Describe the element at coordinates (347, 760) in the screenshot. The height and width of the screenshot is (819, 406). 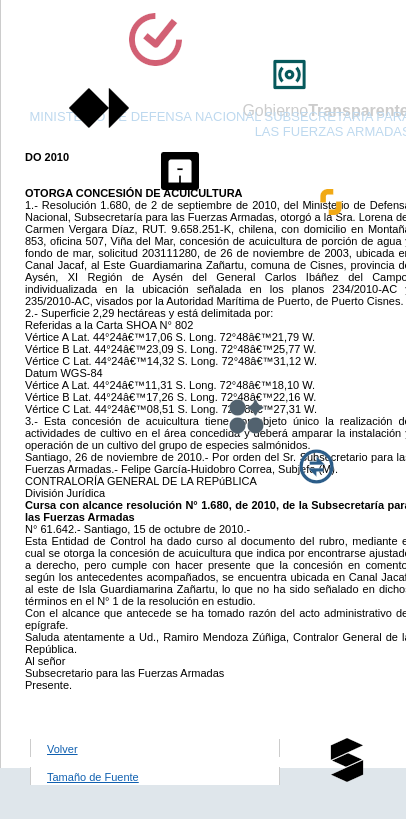
I see `open Spark AR Studio application` at that location.